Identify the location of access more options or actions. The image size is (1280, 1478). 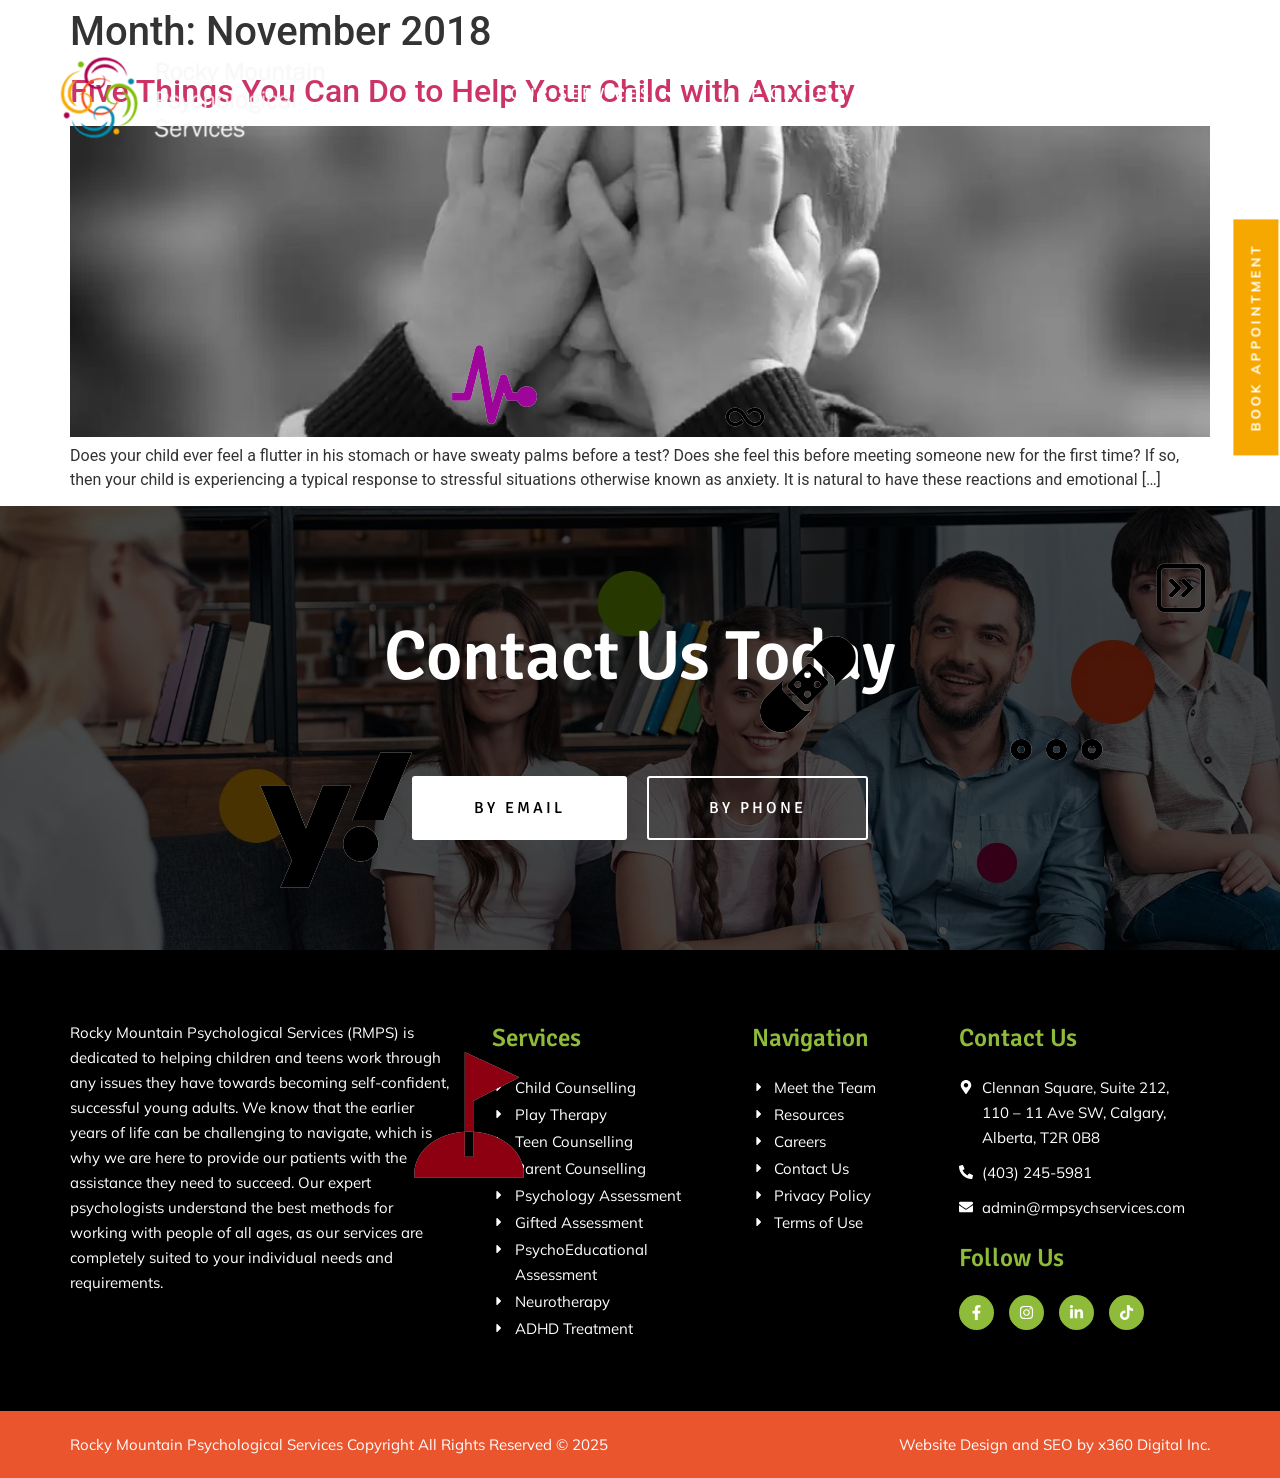
(1056, 749).